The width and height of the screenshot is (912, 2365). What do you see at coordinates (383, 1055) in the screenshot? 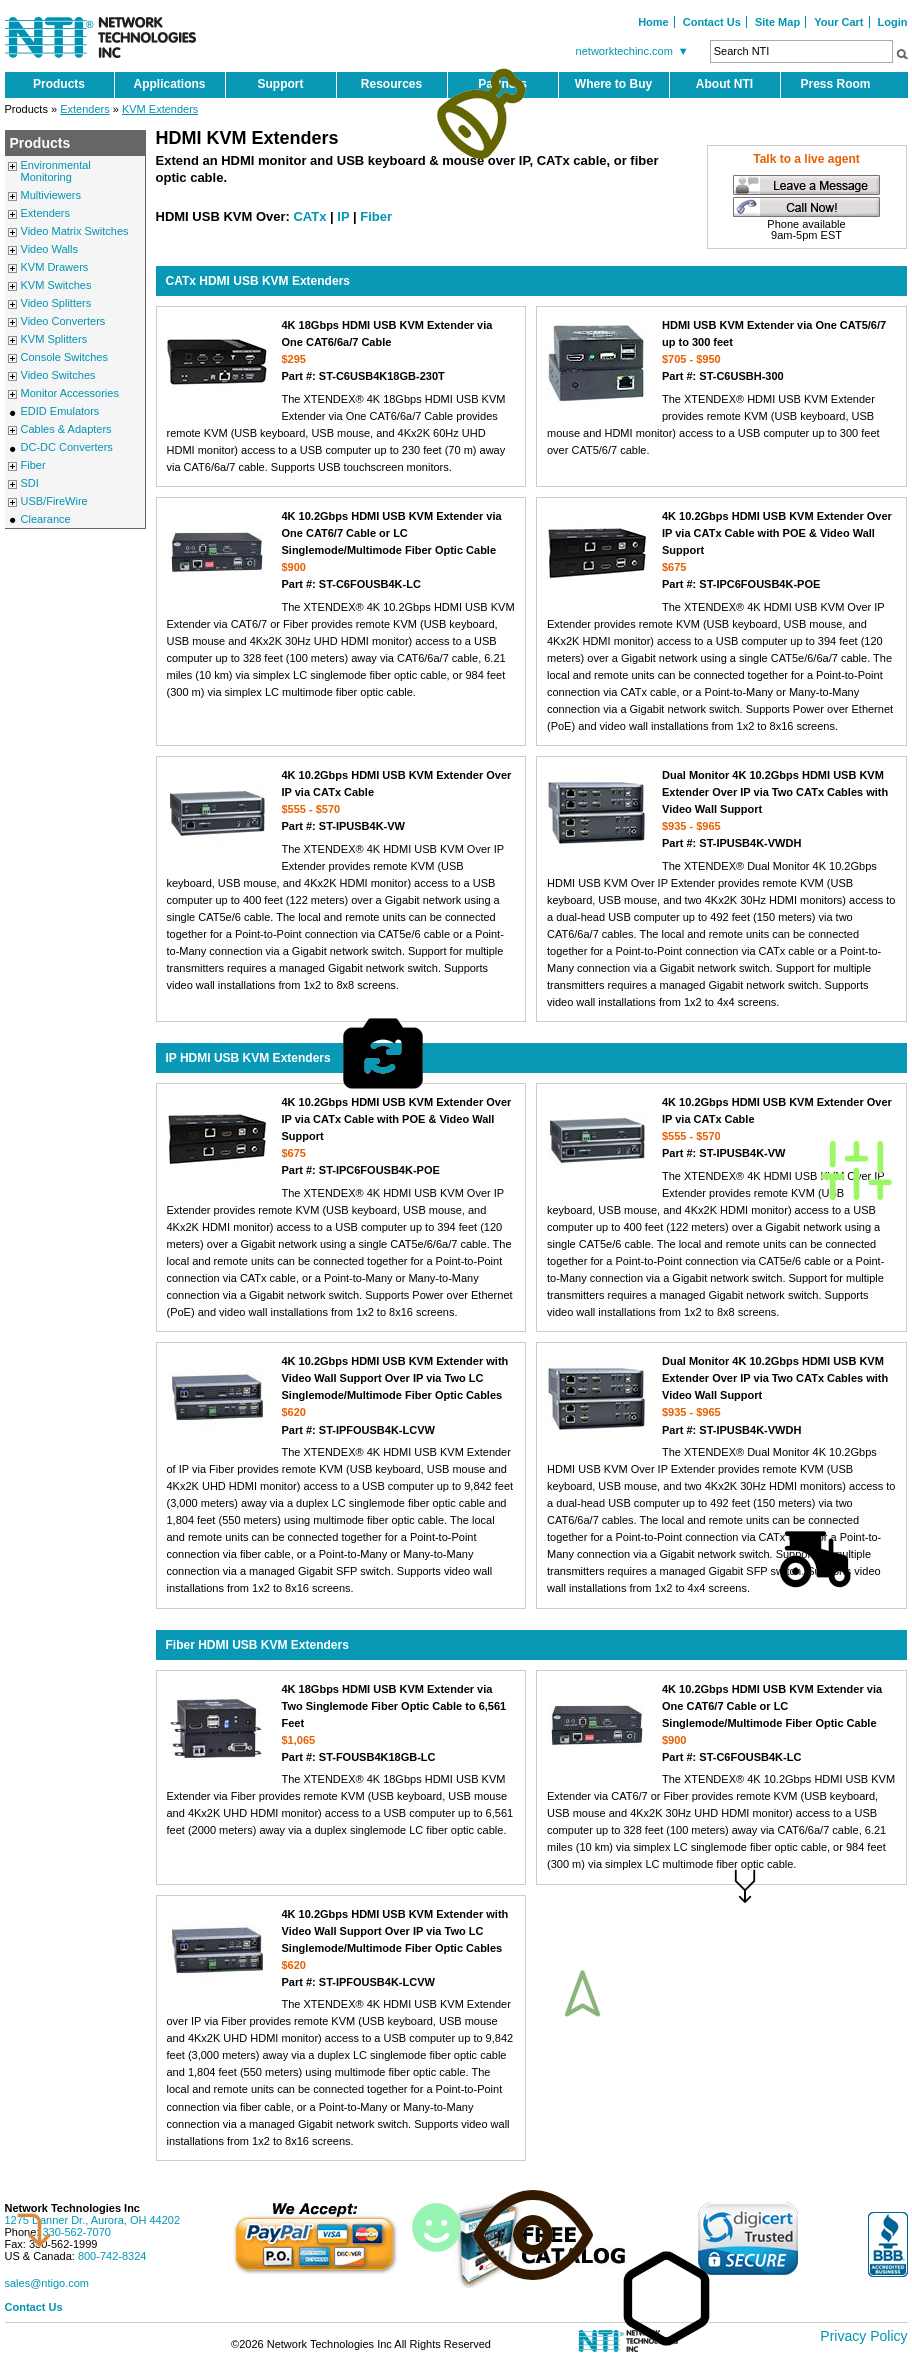
I see `switch between front and rear camera` at bounding box center [383, 1055].